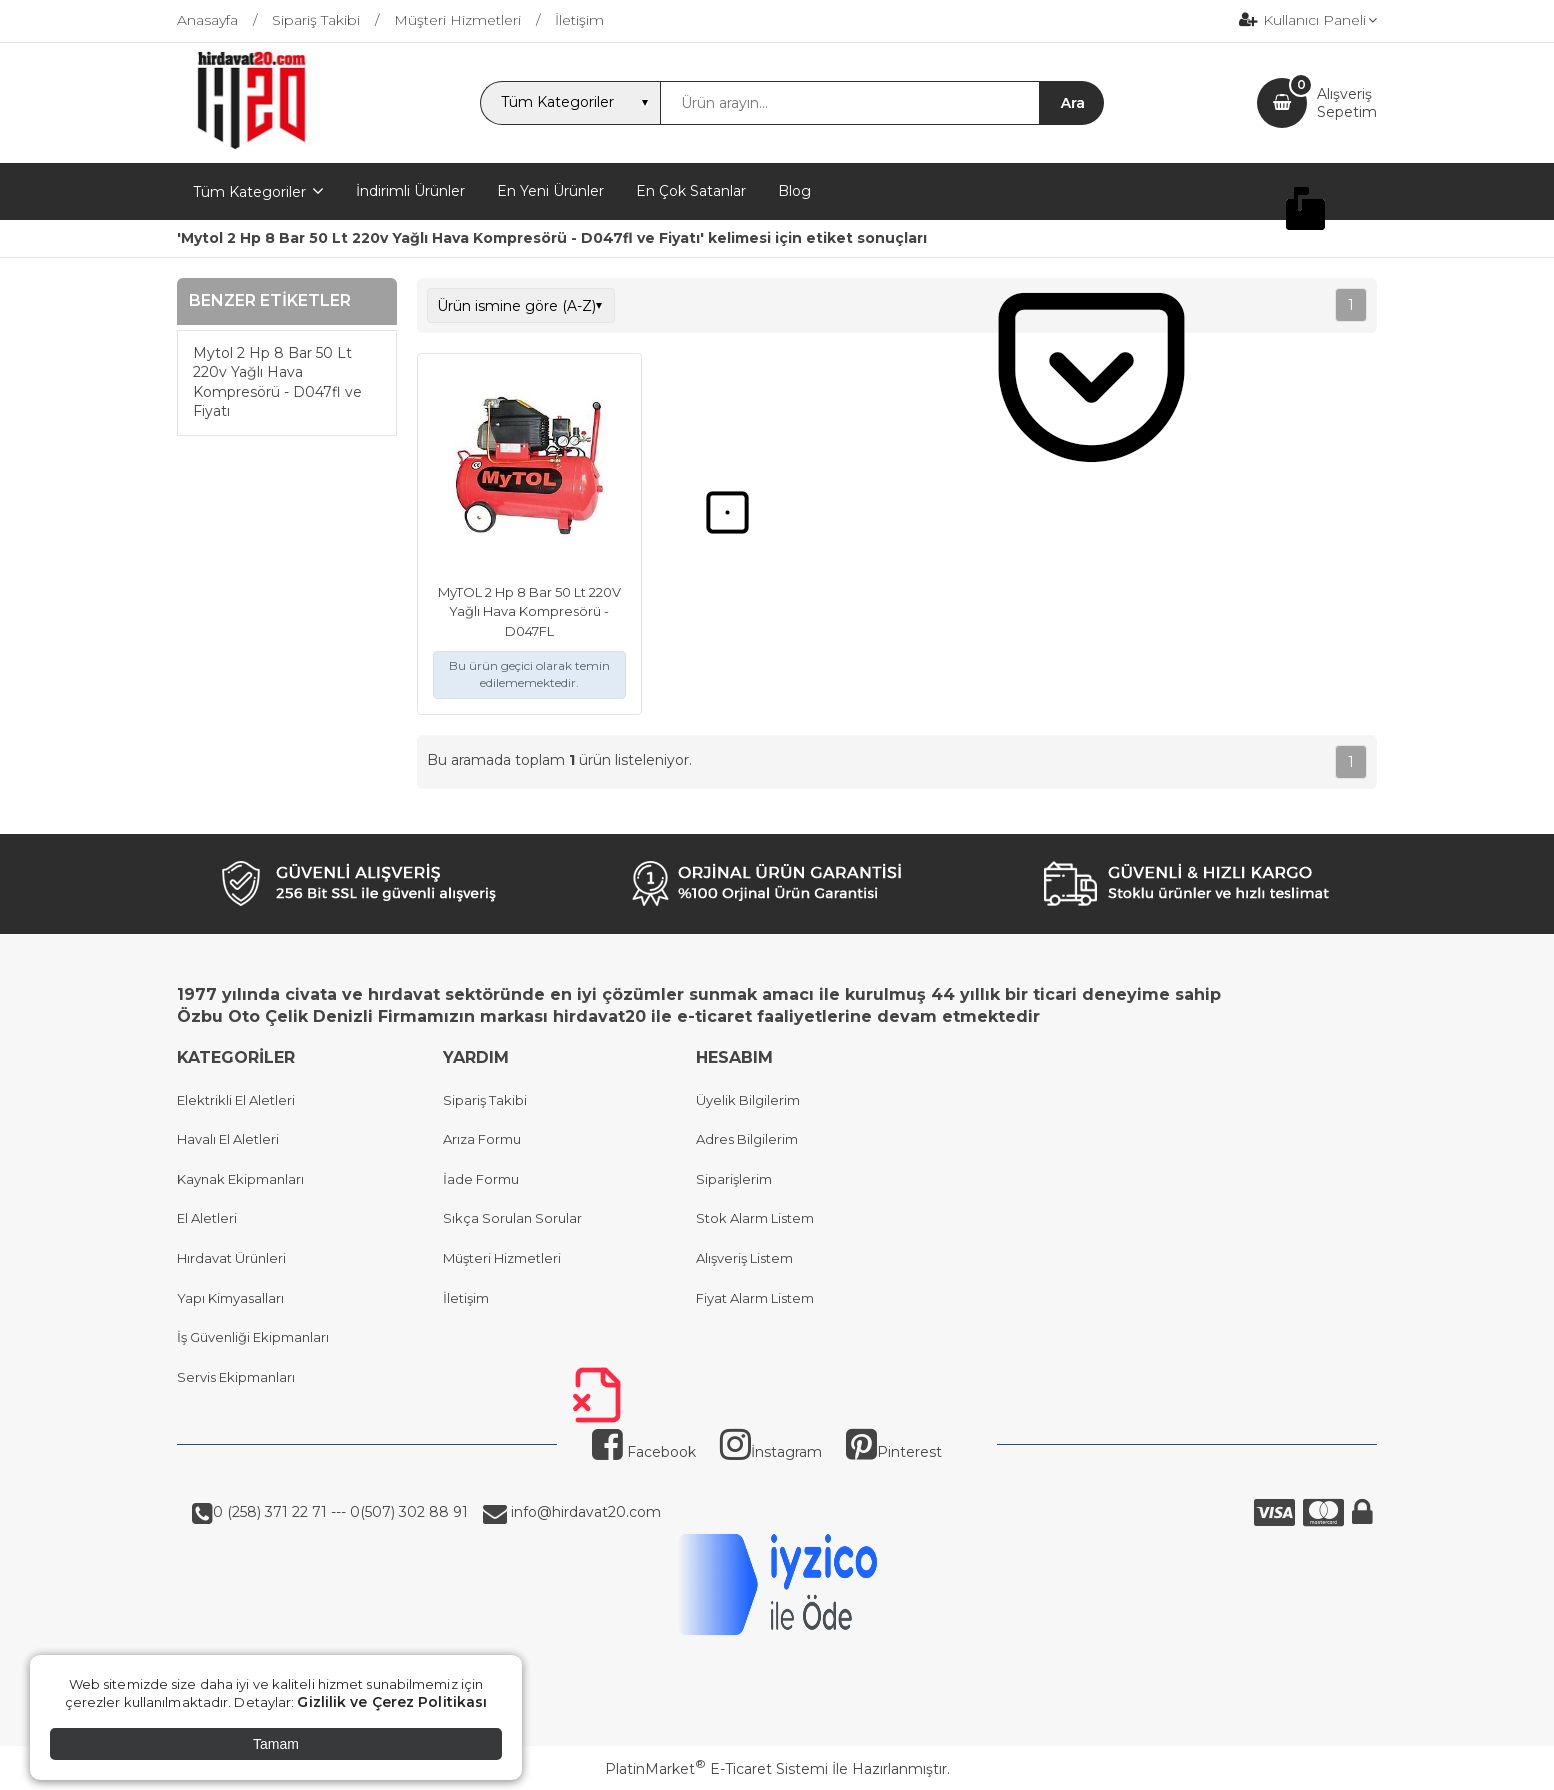 This screenshot has height=1790, width=1554. Describe the element at coordinates (598, 1395) in the screenshot. I see `delete this file` at that location.